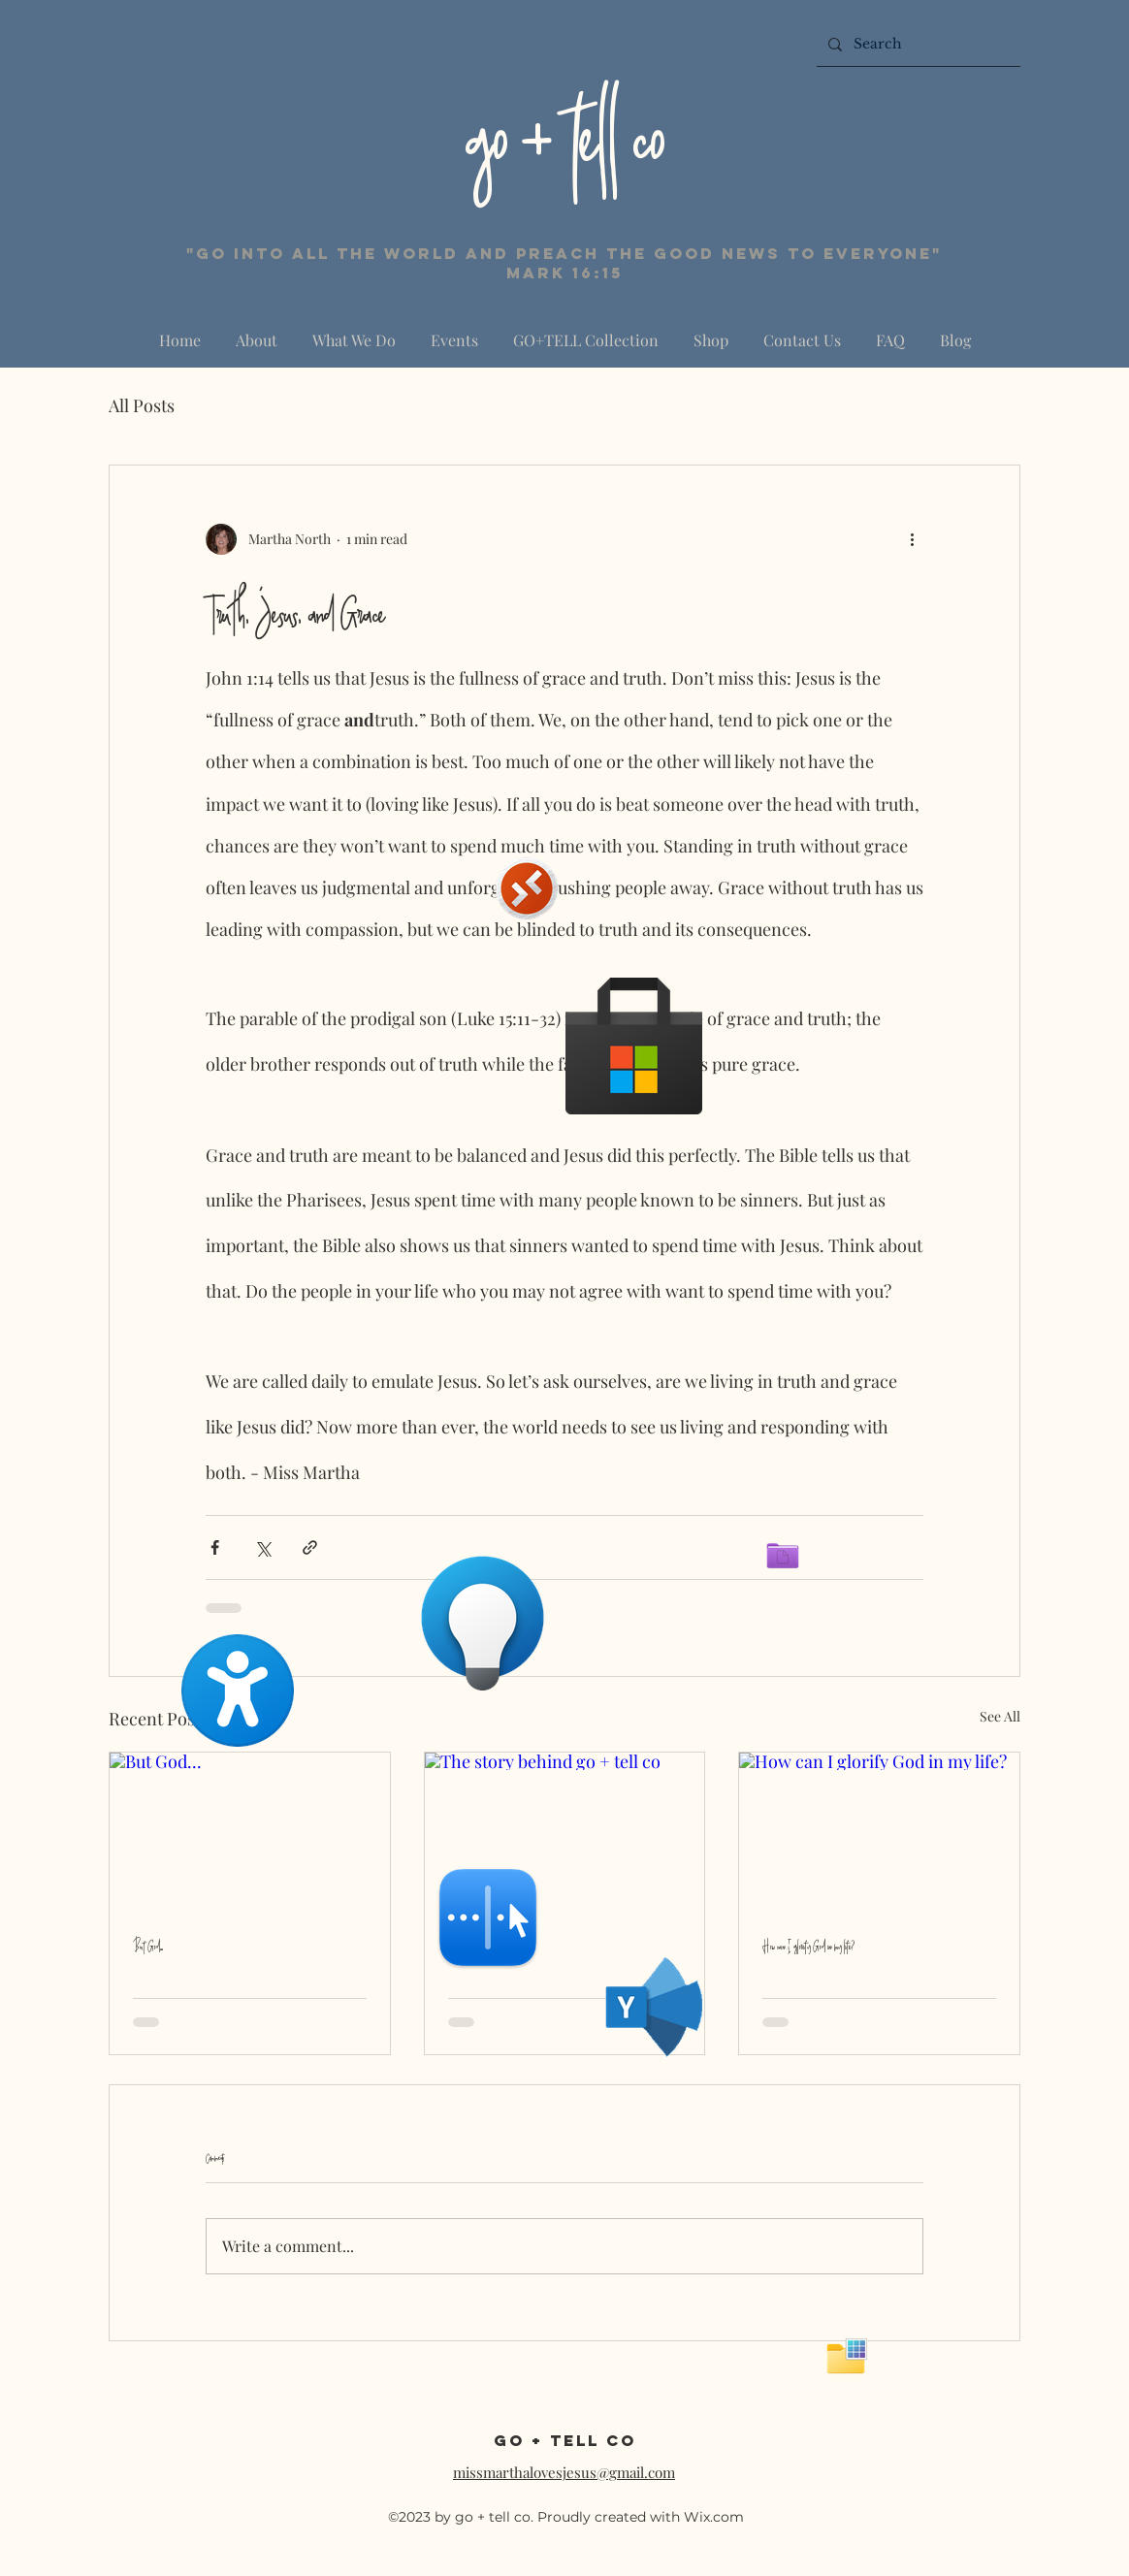 This screenshot has height=2576, width=1129. I want to click on open remote desktop connection, so click(527, 888).